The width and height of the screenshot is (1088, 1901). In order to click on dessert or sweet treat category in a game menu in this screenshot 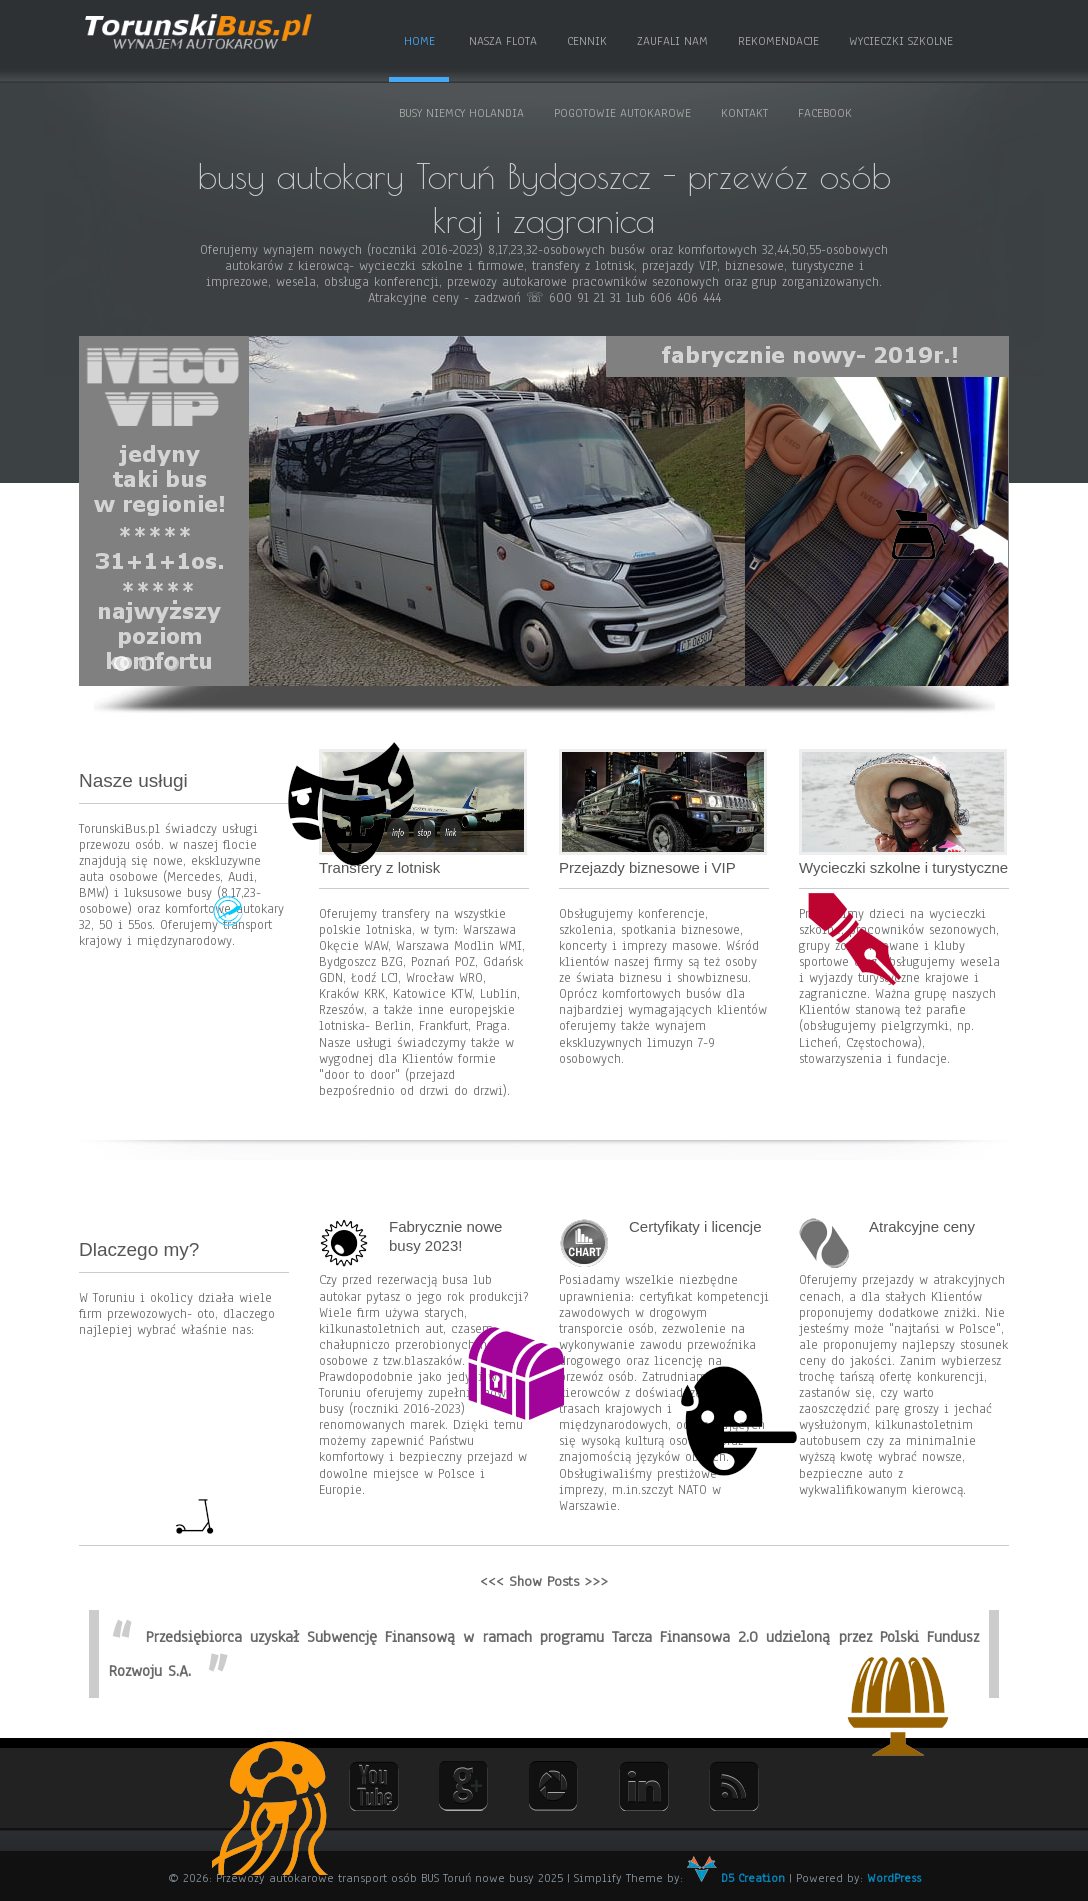, I will do `click(898, 1700)`.